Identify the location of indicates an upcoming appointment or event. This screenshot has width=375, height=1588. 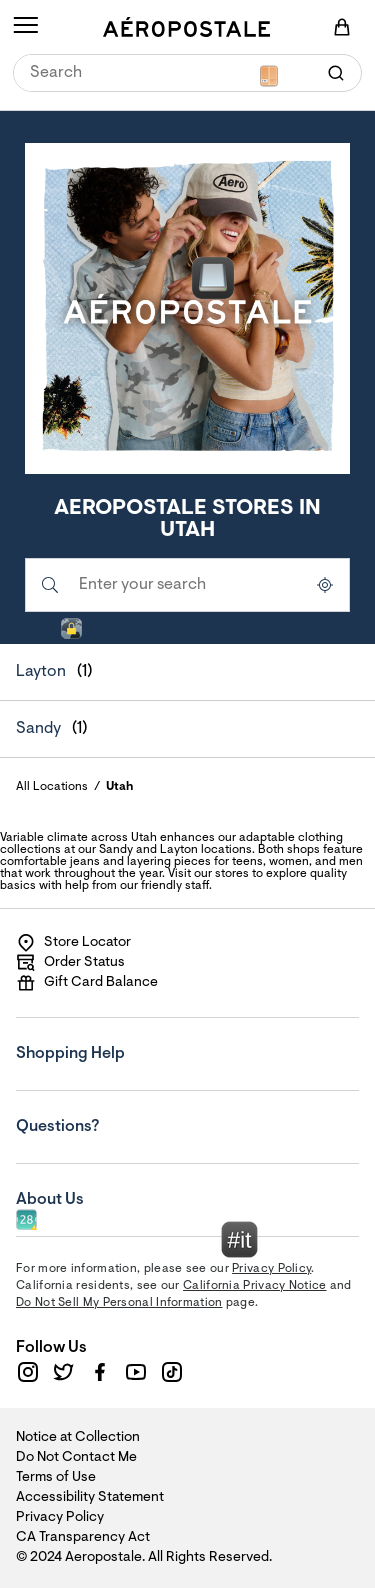
(26, 1219).